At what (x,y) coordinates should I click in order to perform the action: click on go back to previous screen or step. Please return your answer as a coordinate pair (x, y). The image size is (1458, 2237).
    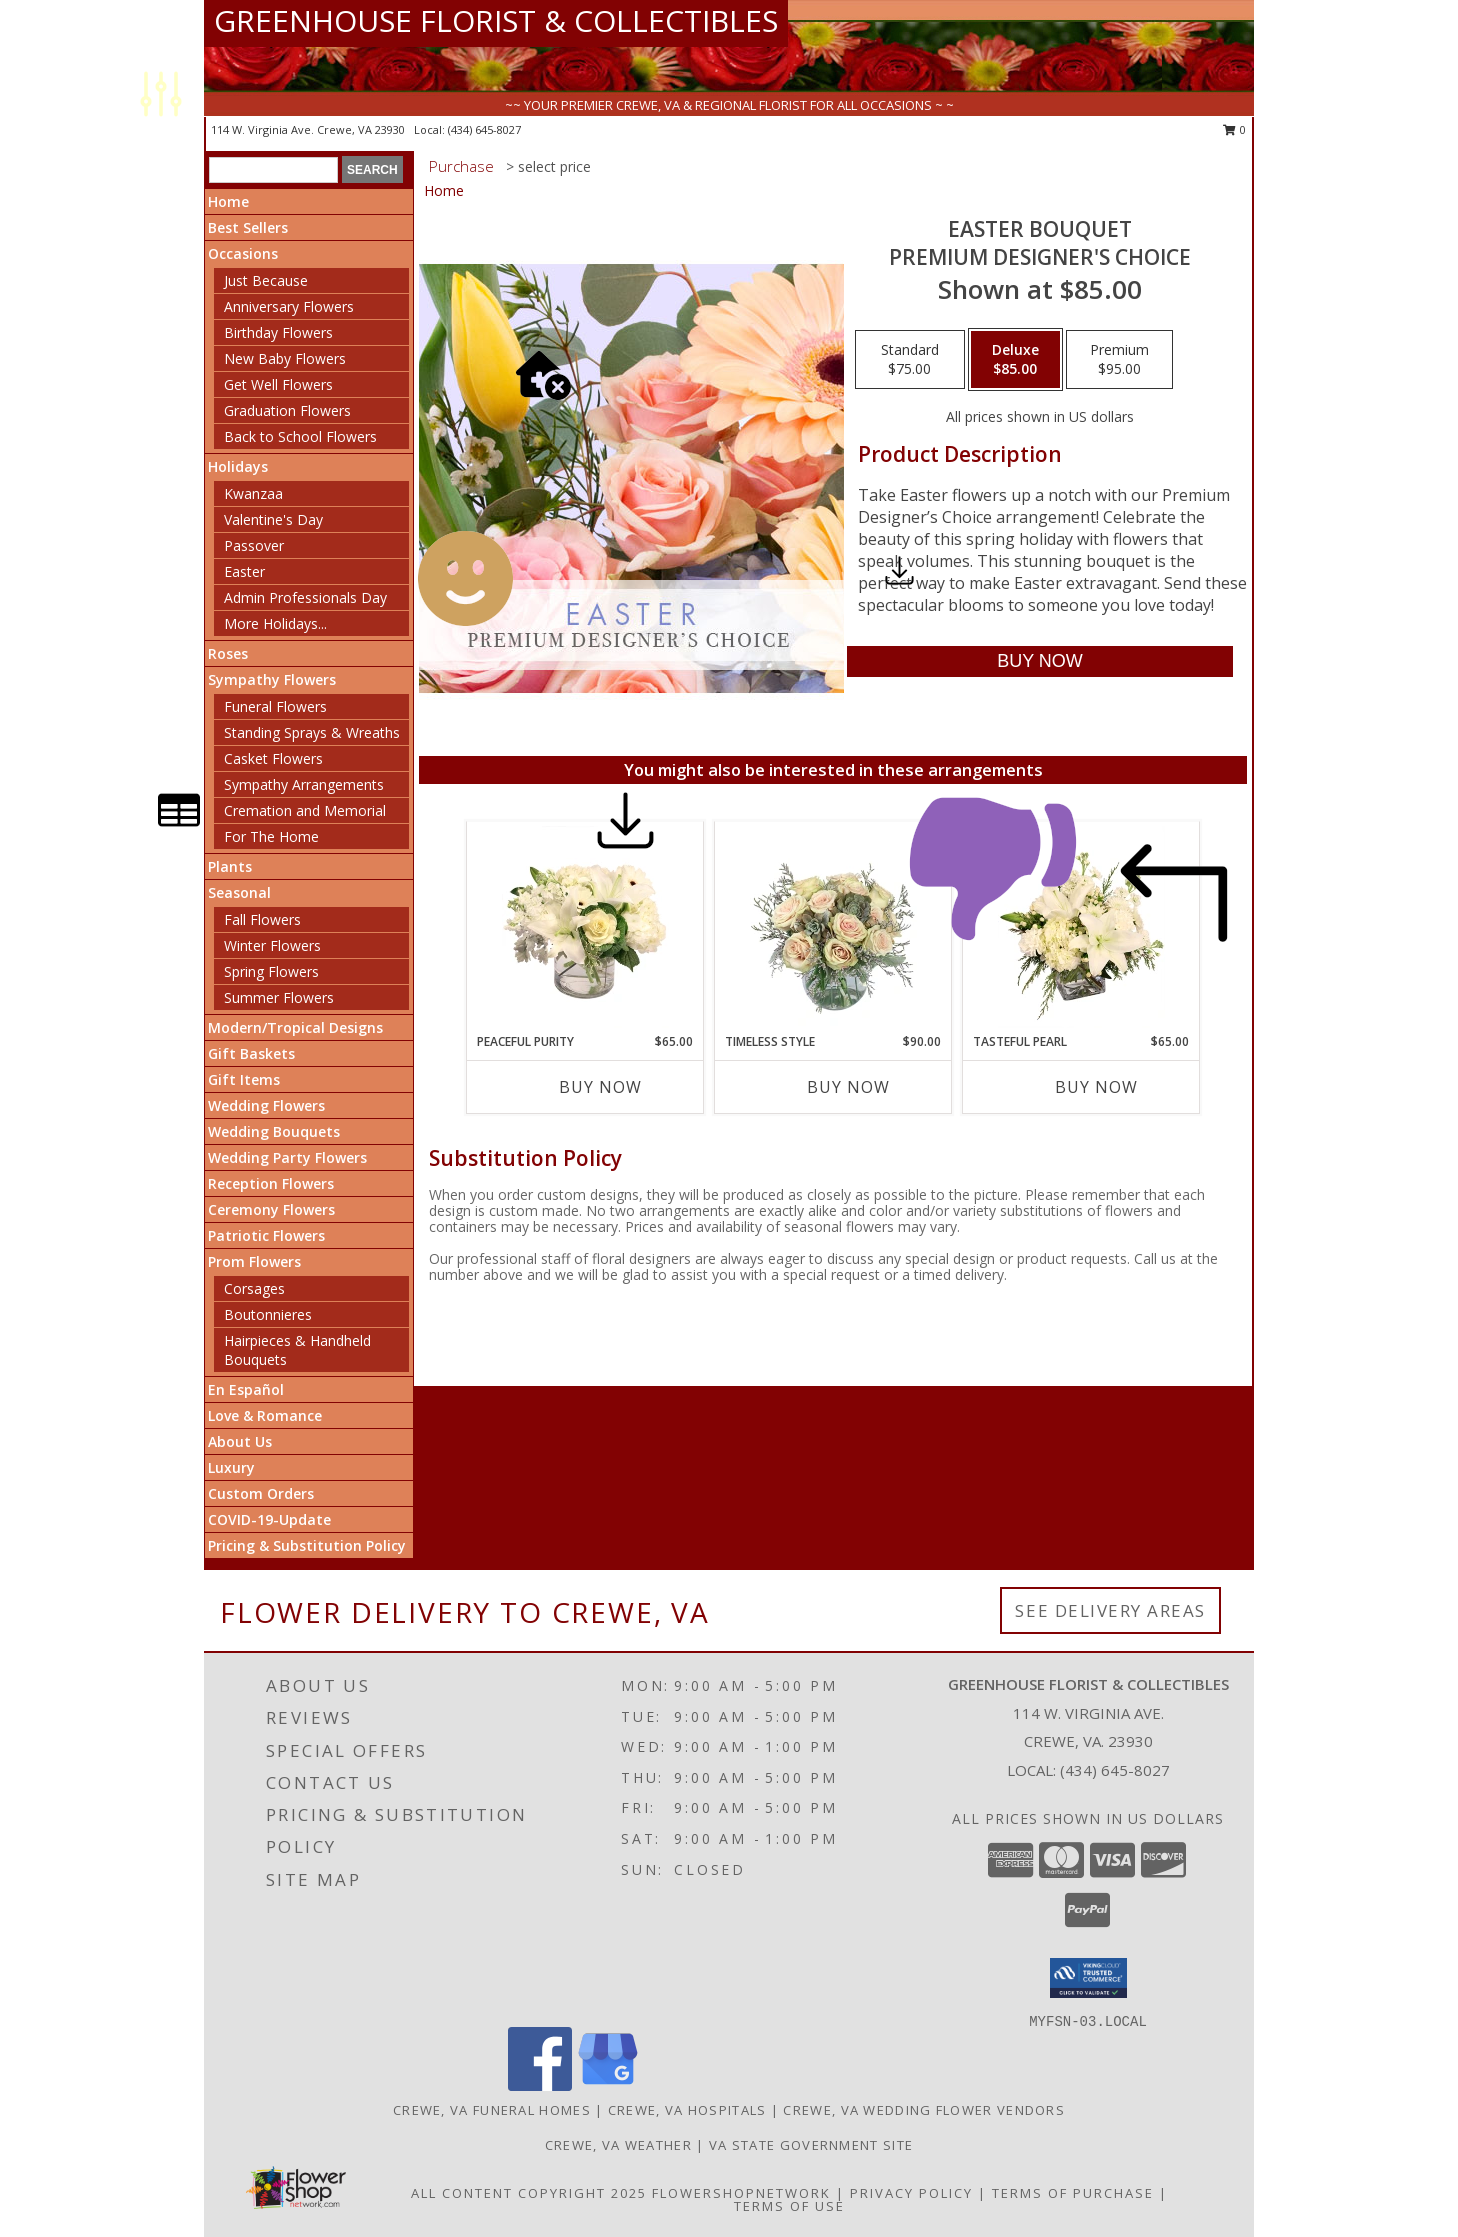
    Looking at the image, I should click on (1174, 893).